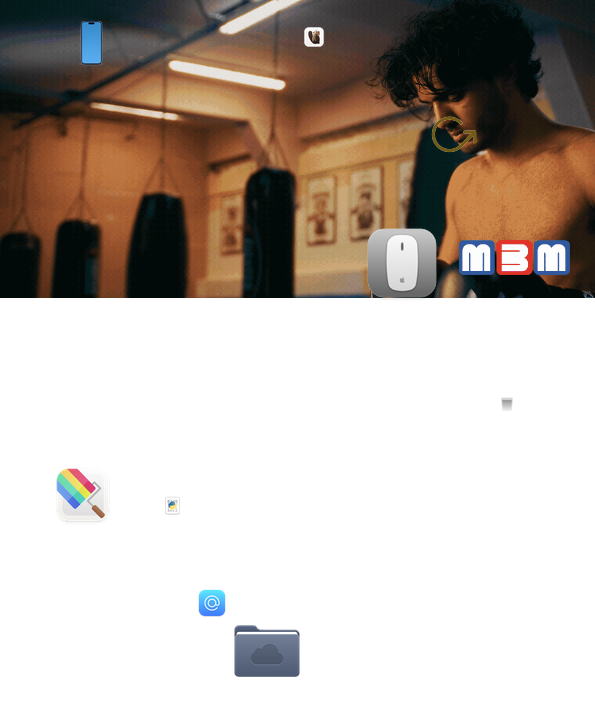 The image size is (595, 720). I want to click on open Gradience app to customize GTK theme colors, so click(83, 495).